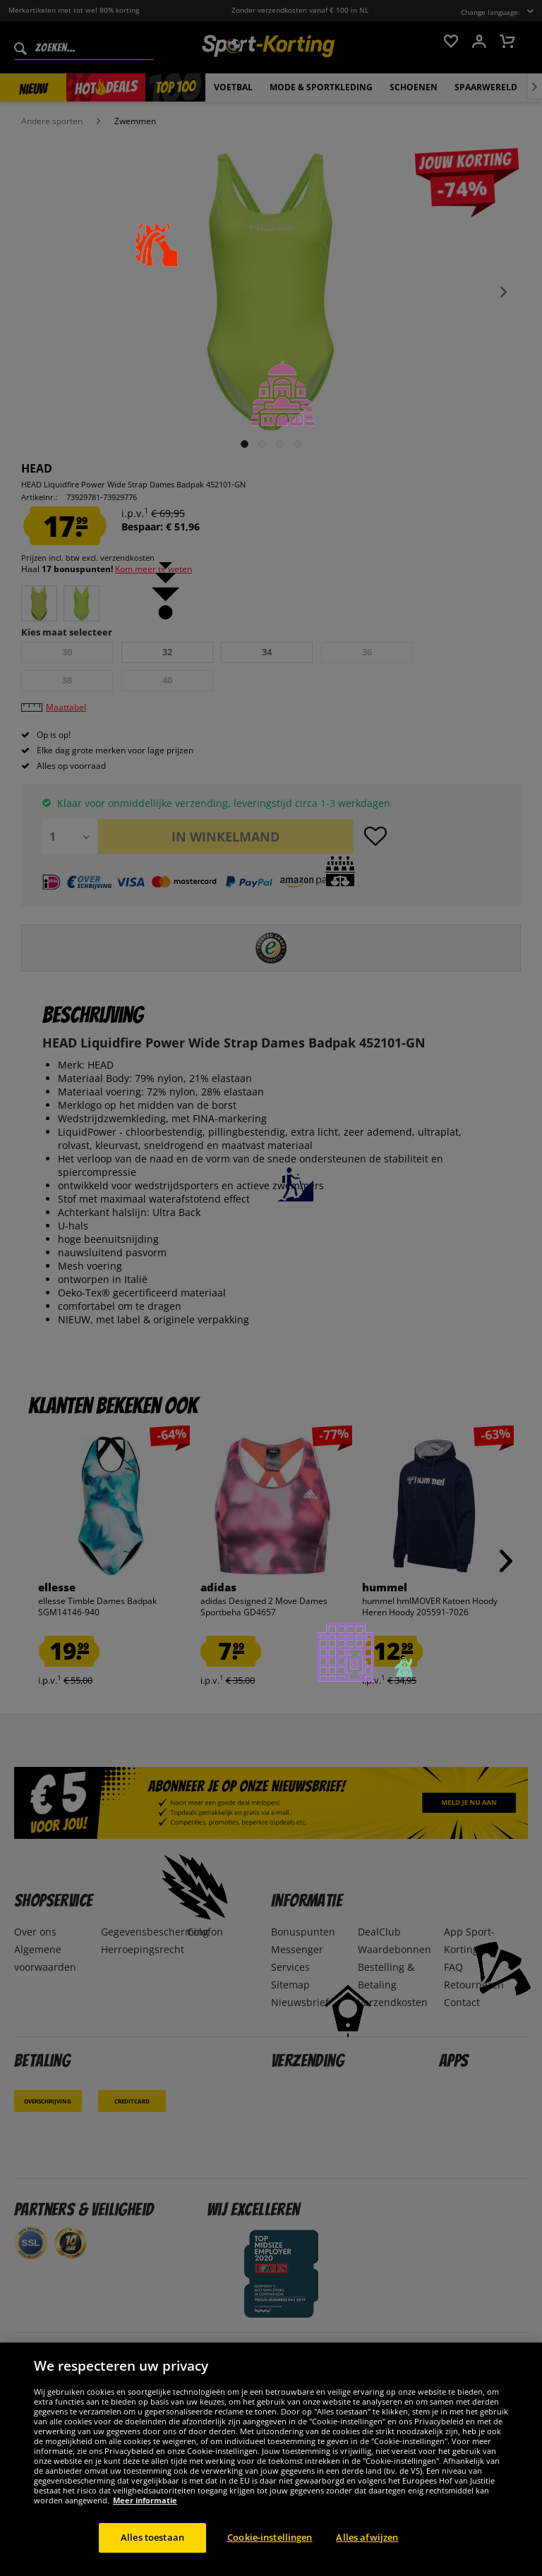 This screenshot has width=542, height=2576. What do you see at coordinates (340, 871) in the screenshot?
I see `view jury or tribunal panel` at bounding box center [340, 871].